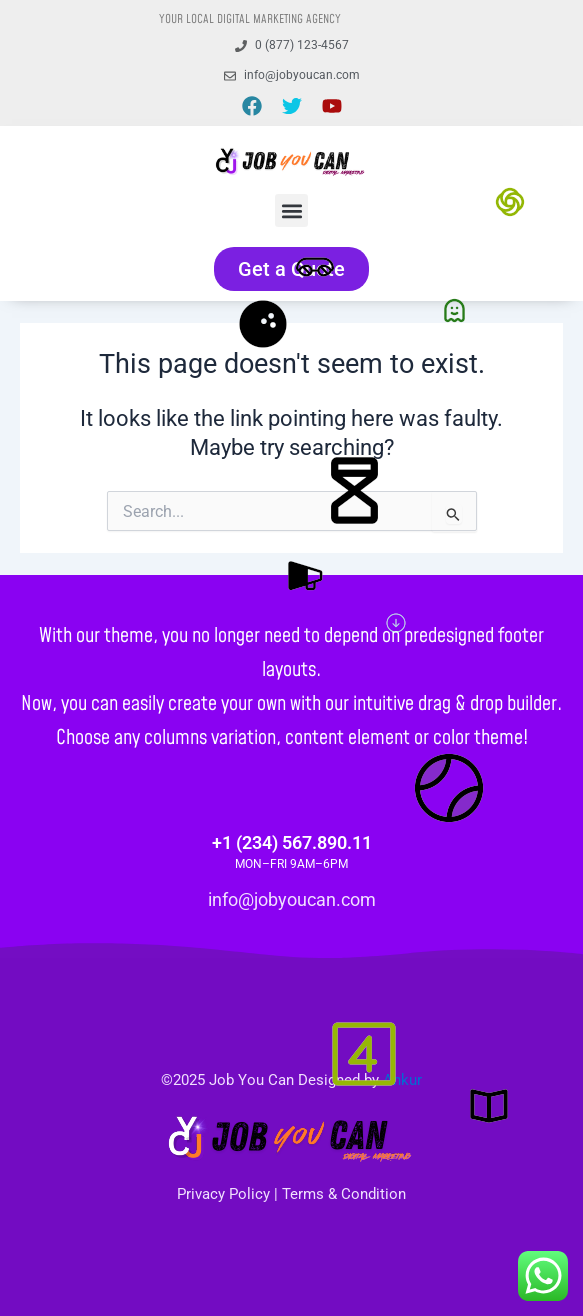 The height and width of the screenshot is (1316, 583). Describe the element at coordinates (510, 202) in the screenshot. I see `open loom video recording app` at that location.